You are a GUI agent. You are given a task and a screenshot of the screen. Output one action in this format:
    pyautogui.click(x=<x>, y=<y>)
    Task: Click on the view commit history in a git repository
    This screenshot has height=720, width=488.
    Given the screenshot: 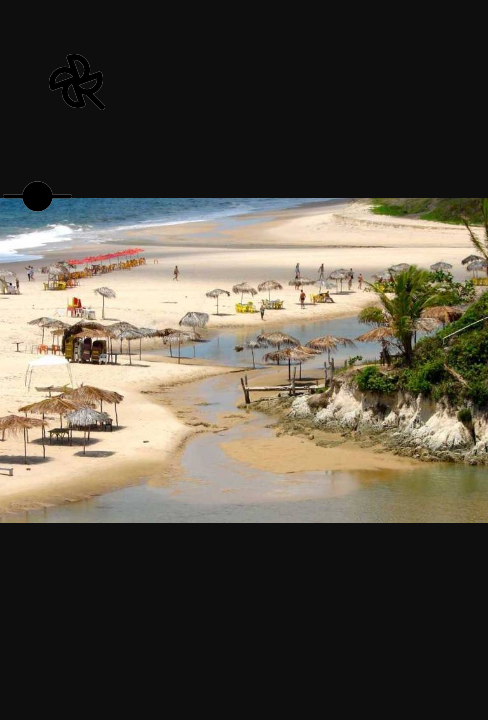 What is the action you would take?
    pyautogui.click(x=37, y=196)
    